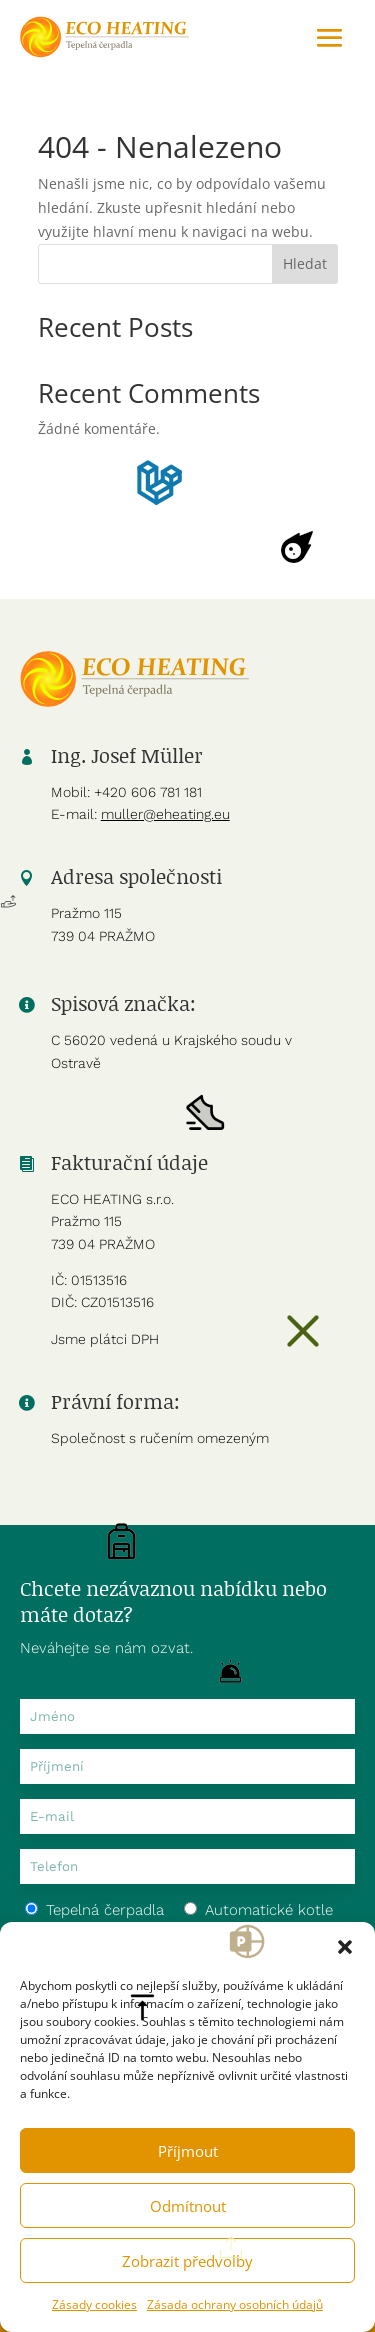 The height and width of the screenshot is (2332, 375). I want to click on indicates an active alert or emergency notification, so click(230, 1673).